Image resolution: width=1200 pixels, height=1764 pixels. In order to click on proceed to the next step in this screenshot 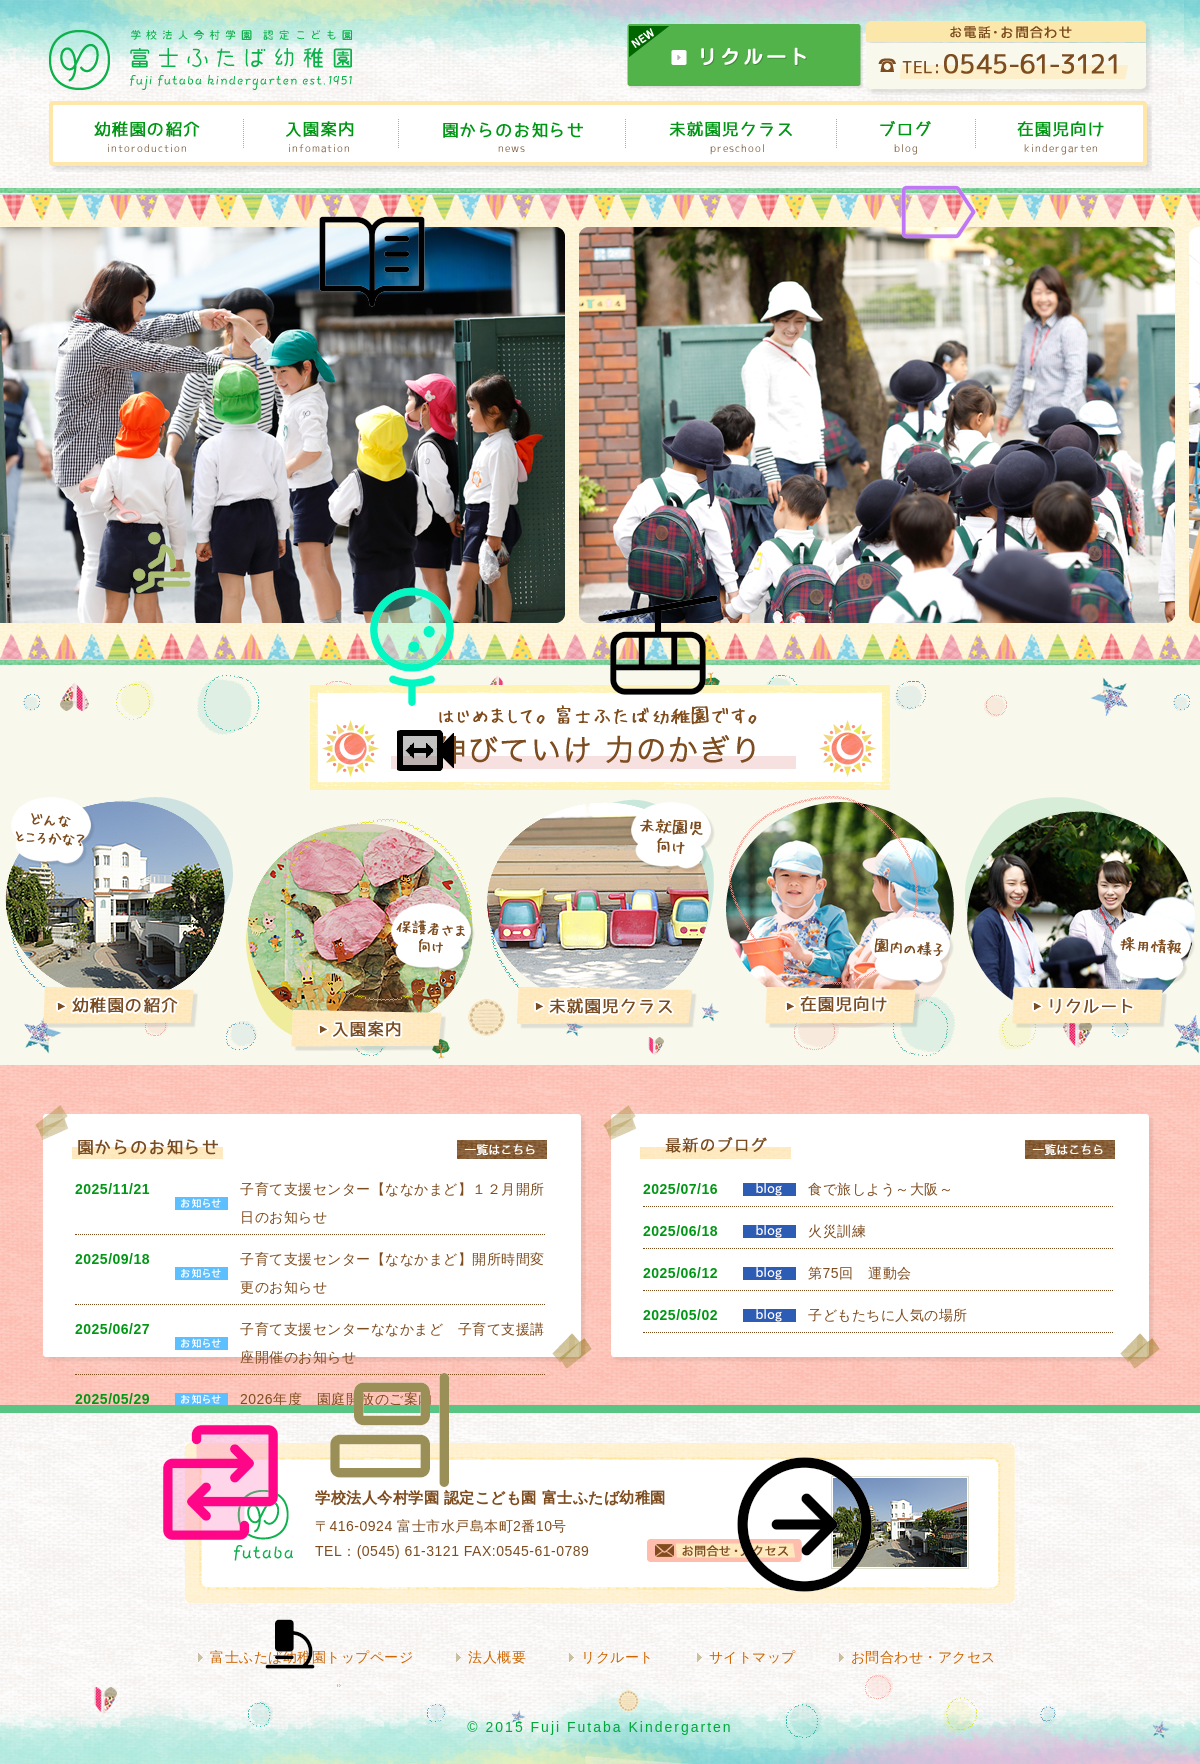, I will do `click(804, 1524)`.